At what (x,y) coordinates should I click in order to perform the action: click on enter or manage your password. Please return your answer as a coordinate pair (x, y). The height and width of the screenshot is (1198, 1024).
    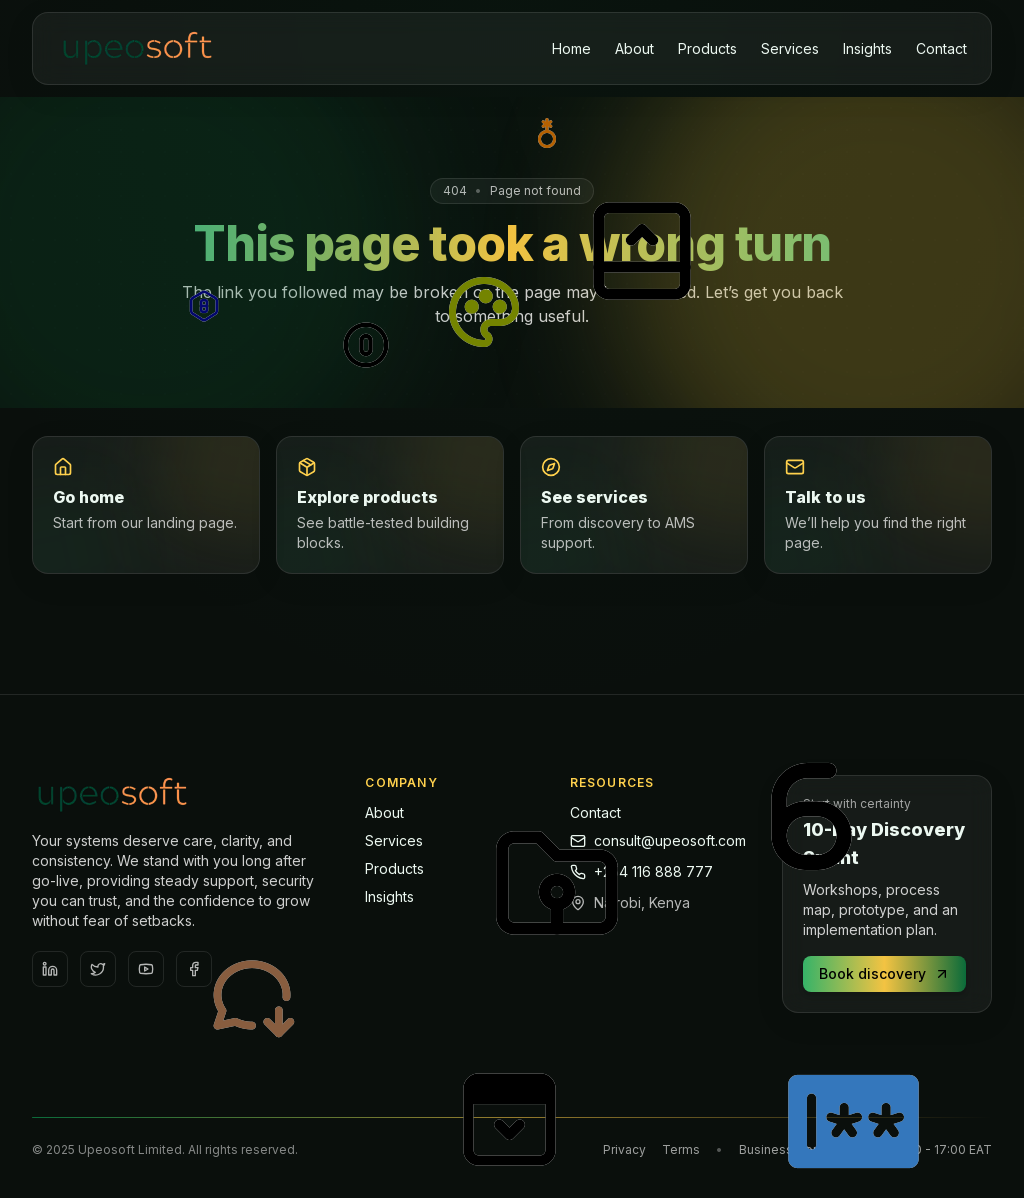
    Looking at the image, I should click on (853, 1121).